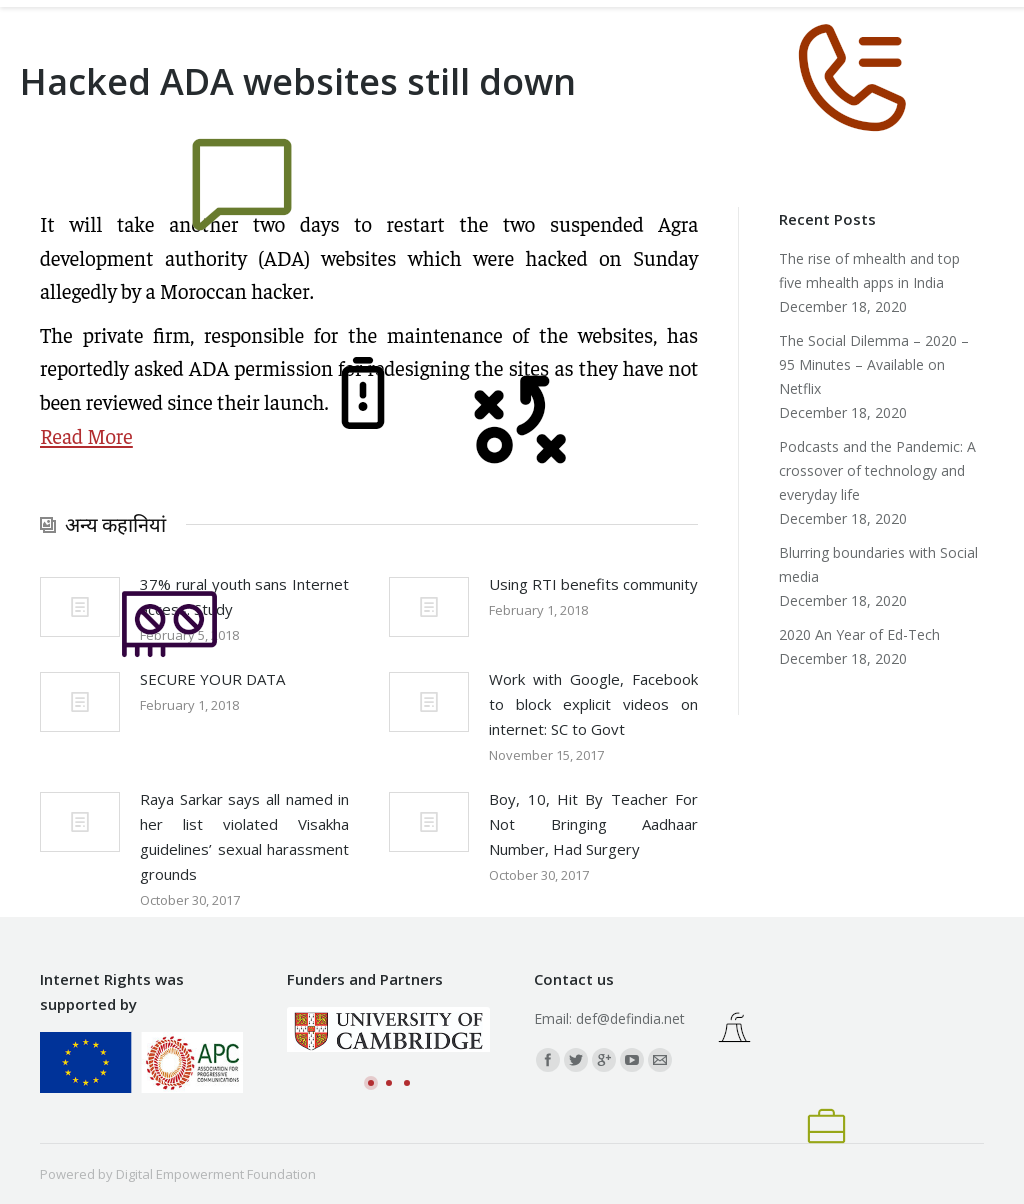 The height and width of the screenshot is (1204, 1024). I want to click on view graphics card or GPU information, so click(169, 622).